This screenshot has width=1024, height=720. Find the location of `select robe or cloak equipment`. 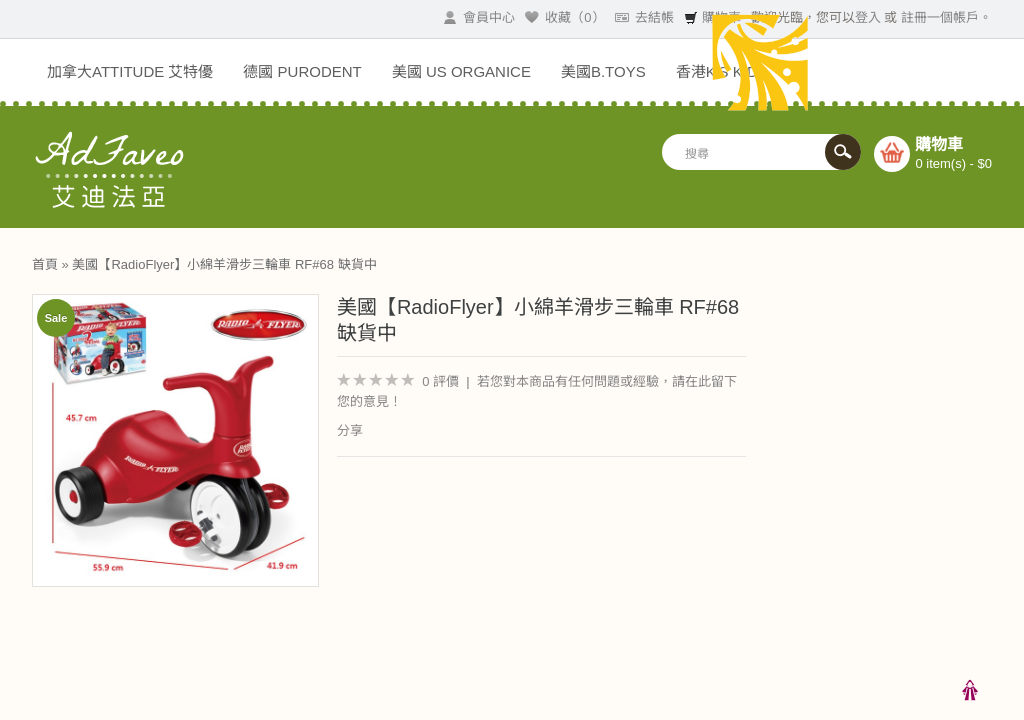

select robe or cloak equipment is located at coordinates (970, 690).